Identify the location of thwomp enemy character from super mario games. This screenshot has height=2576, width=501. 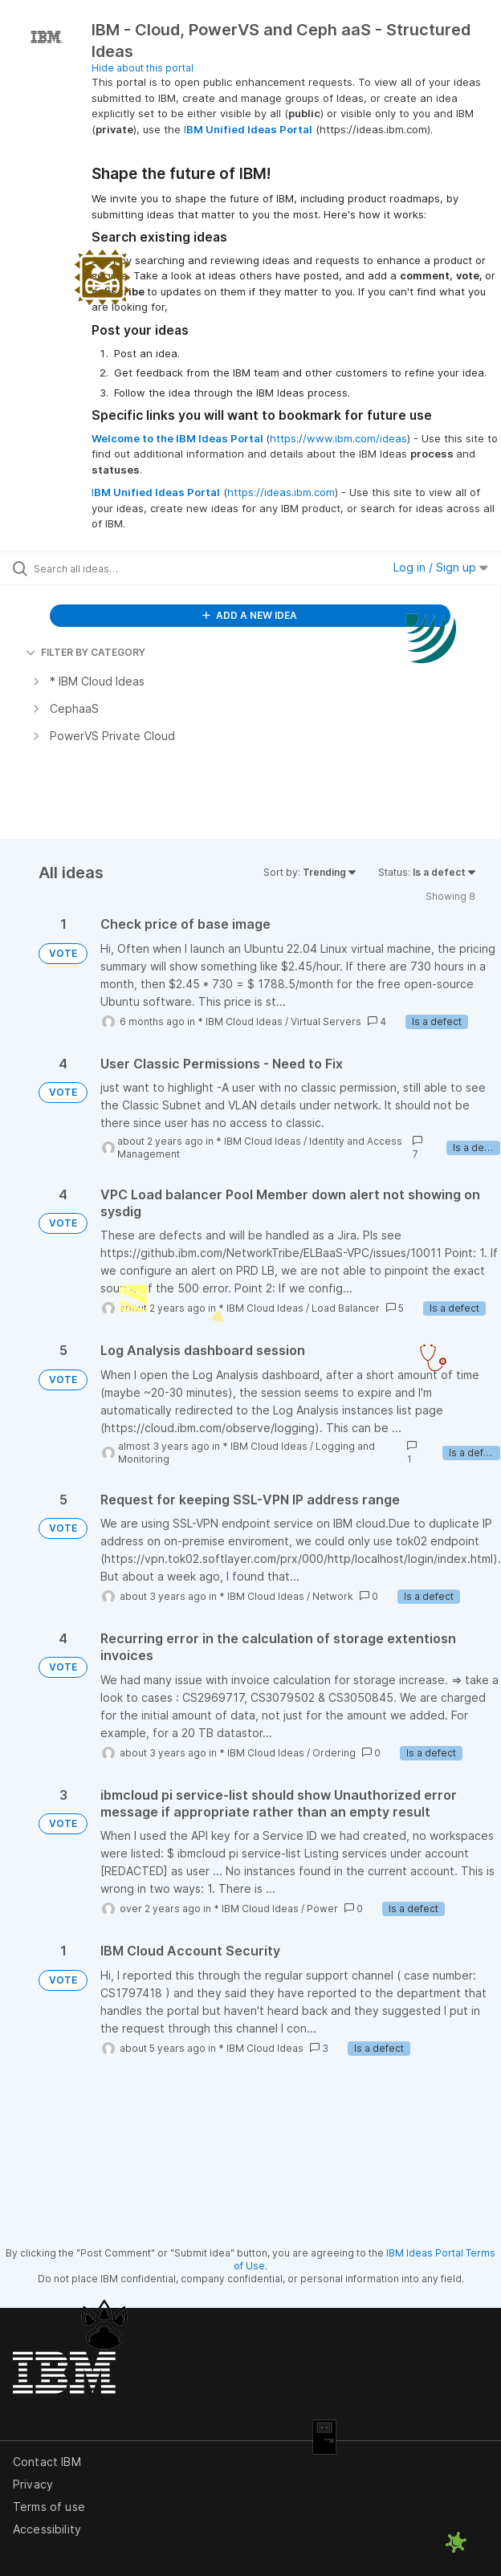
(102, 277).